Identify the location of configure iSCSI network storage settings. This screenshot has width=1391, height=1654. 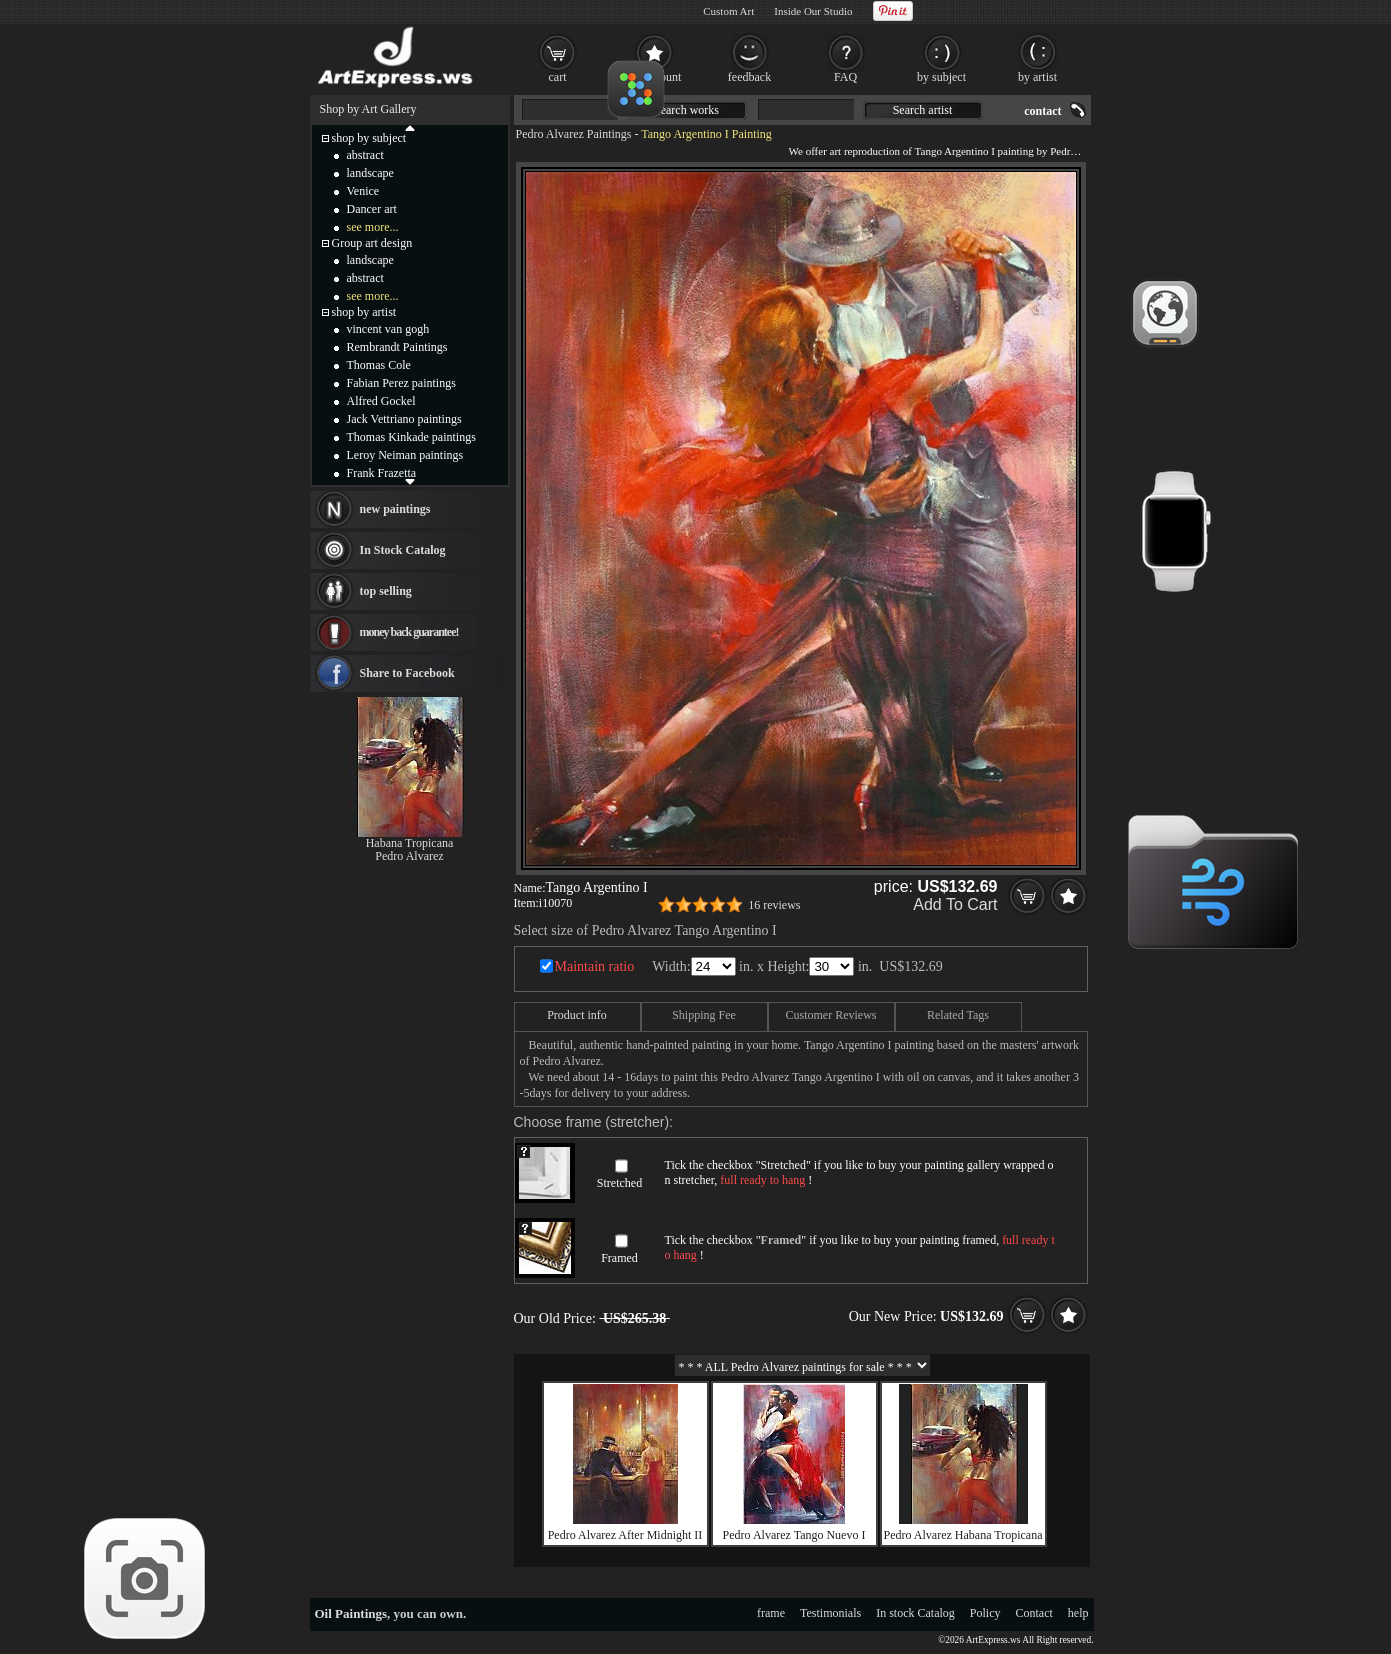
(1165, 314).